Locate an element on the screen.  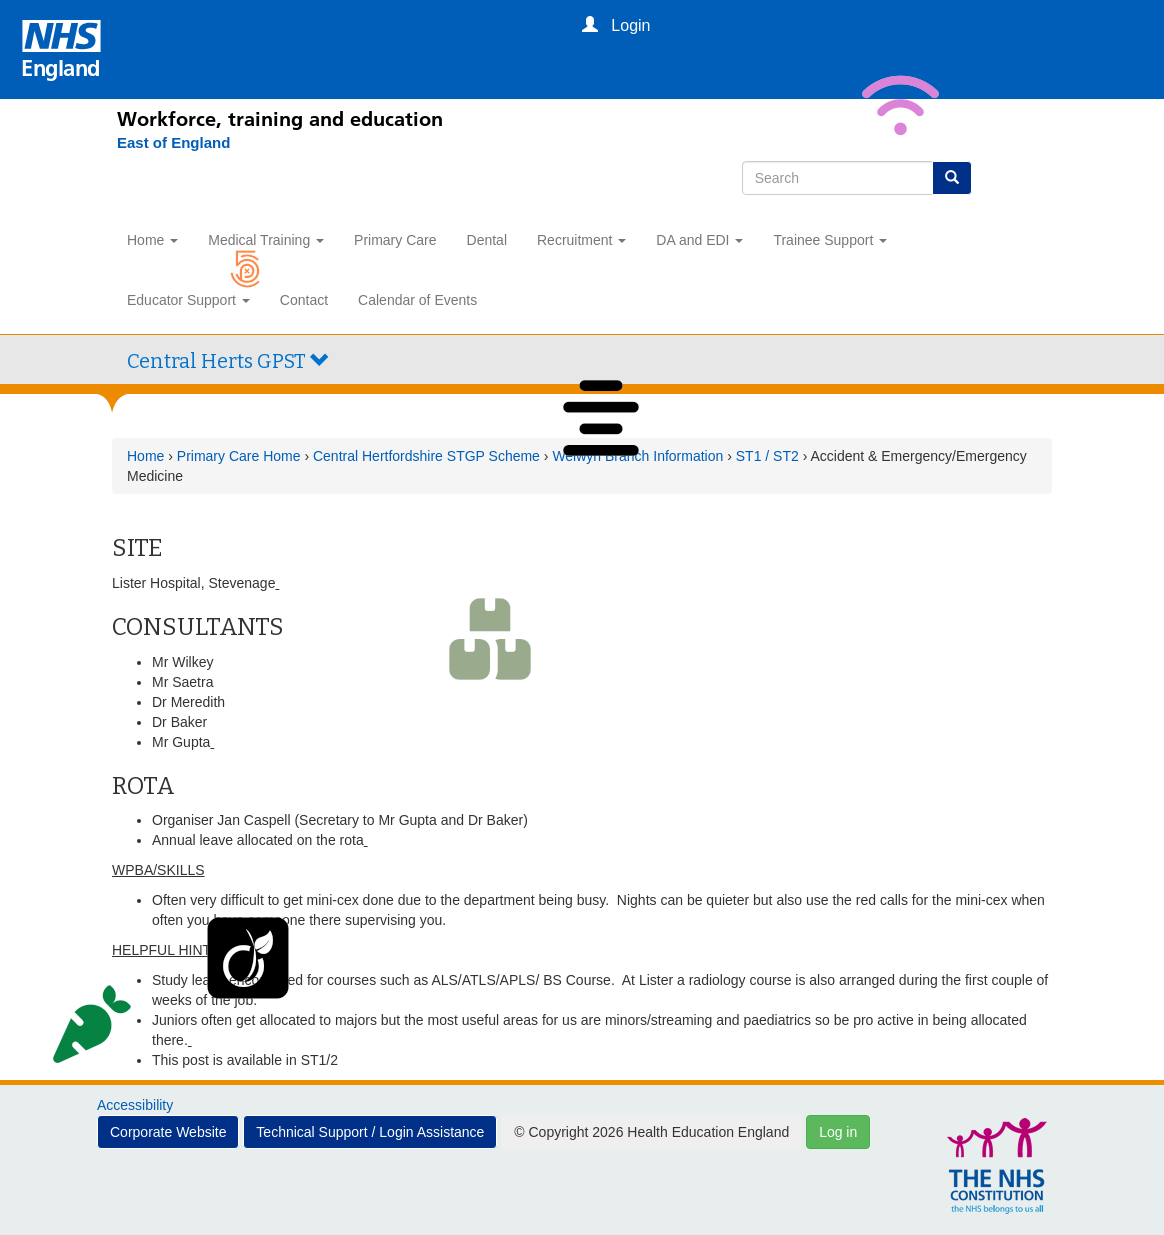
indicates strong wifi connection is located at coordinates (900, 105).